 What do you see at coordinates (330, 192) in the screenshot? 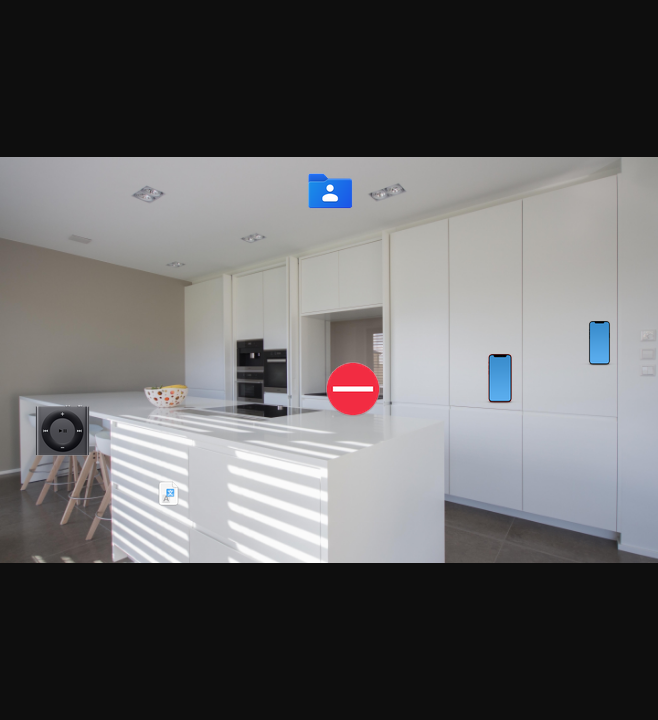
I see `open google contacts folder` at bounding box center [330, 192].